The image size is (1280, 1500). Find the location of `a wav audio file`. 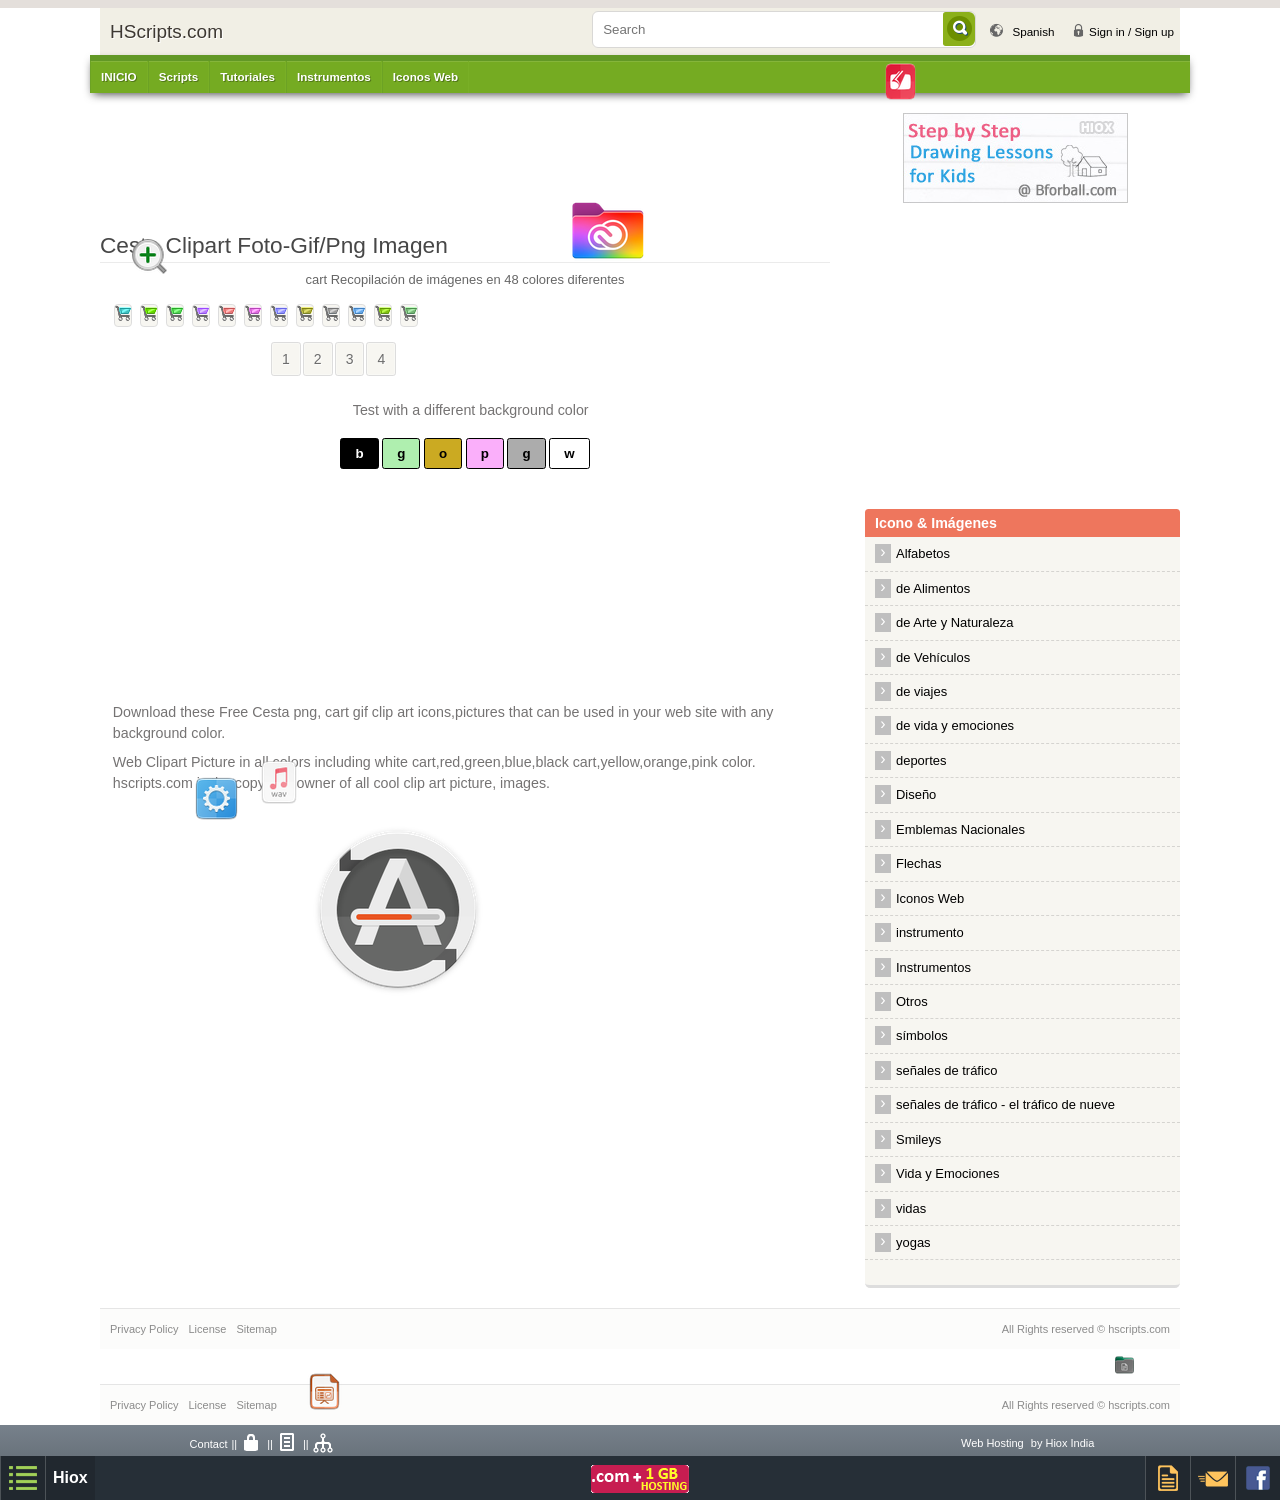

a wav audio file is located at coordinates (279, 782).